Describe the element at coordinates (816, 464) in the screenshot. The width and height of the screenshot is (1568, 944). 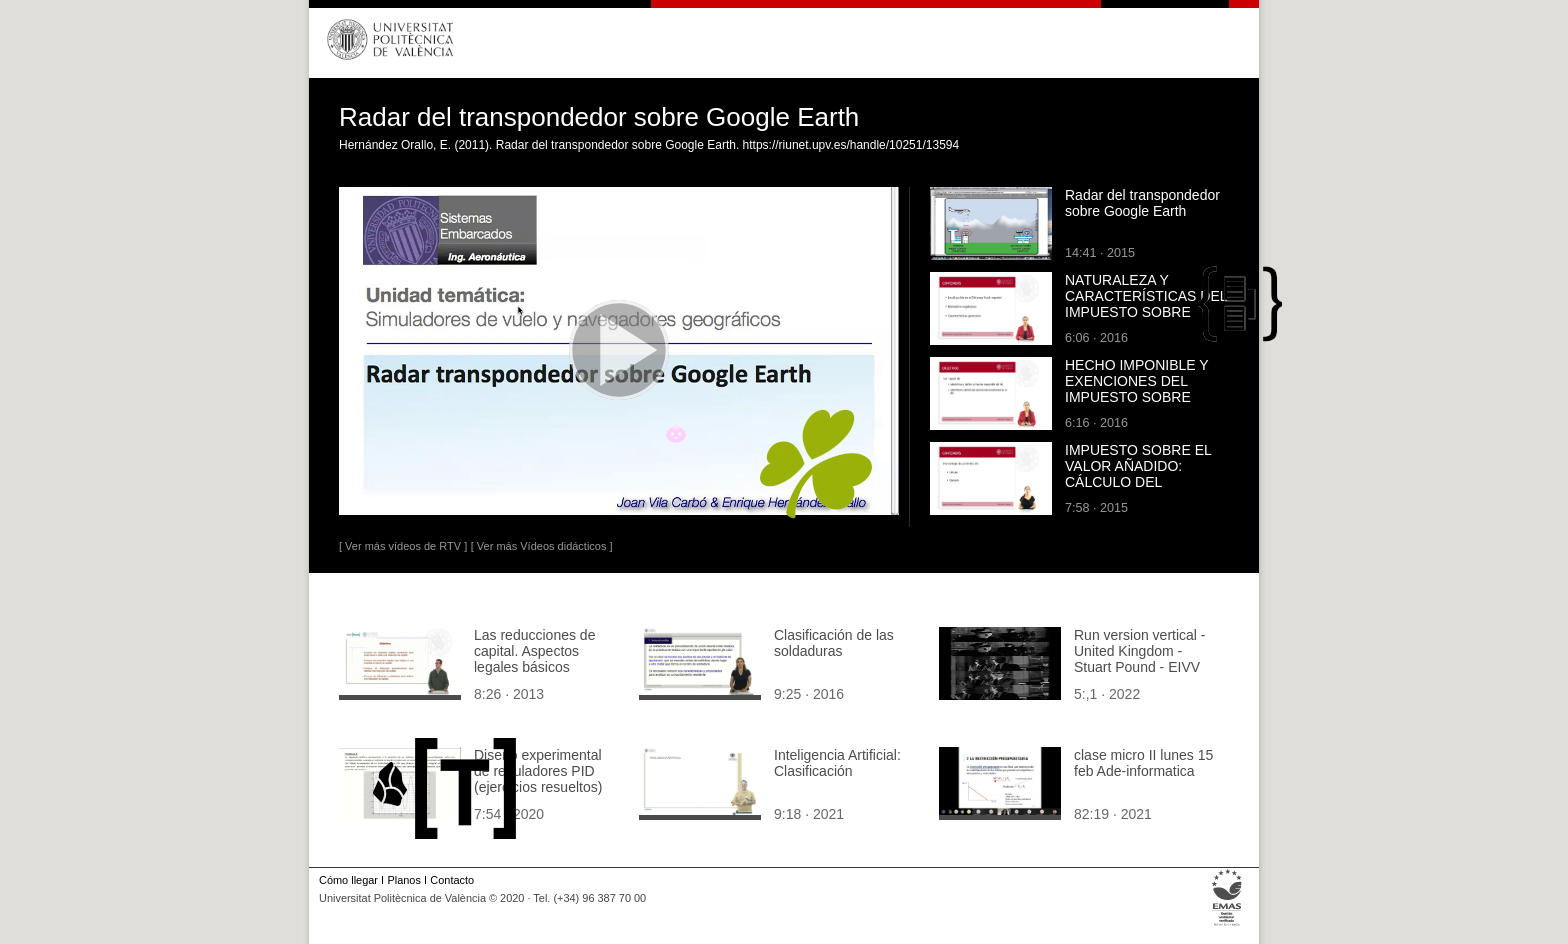
I see `aer lingus airline logo` at that location.